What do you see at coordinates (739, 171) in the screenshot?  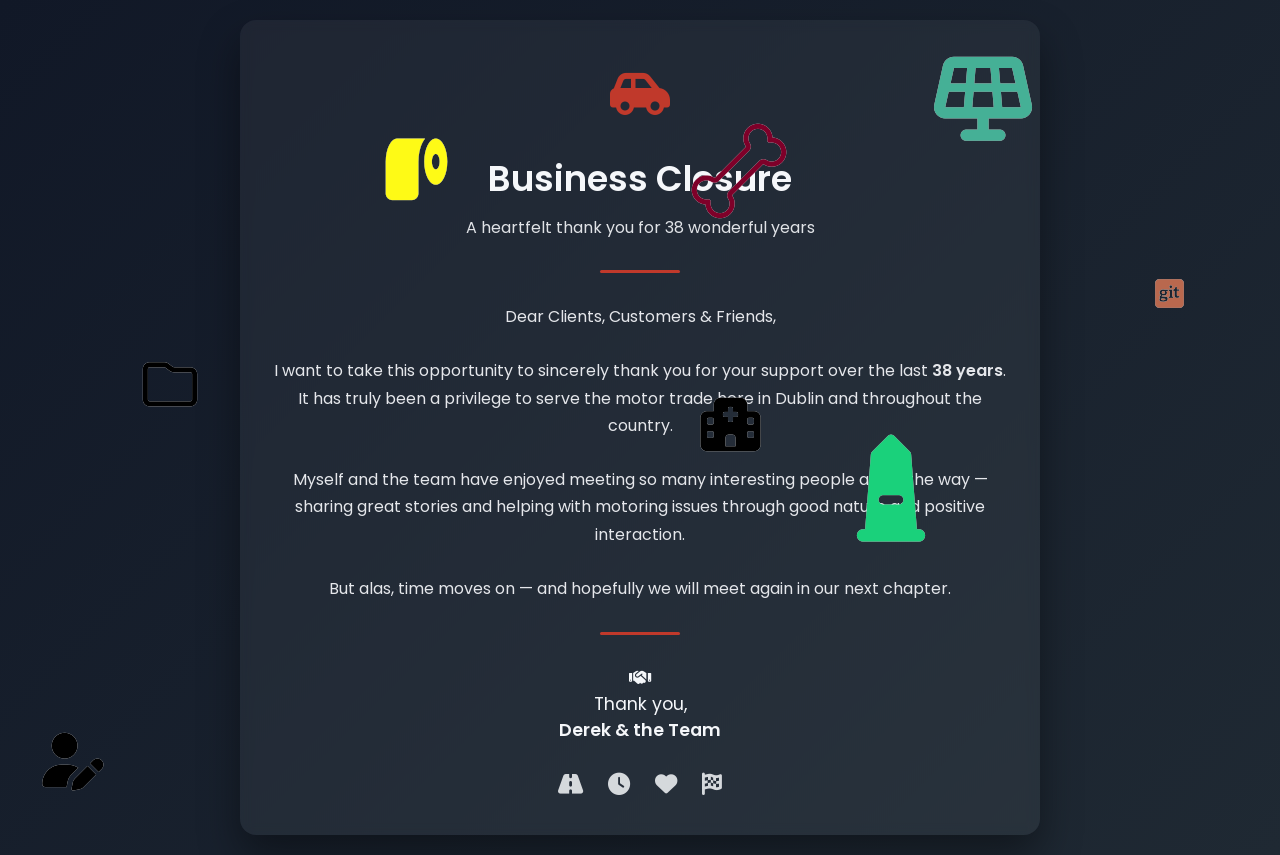 I see `access pet-related features or settings` at bounding box center [739, 171].